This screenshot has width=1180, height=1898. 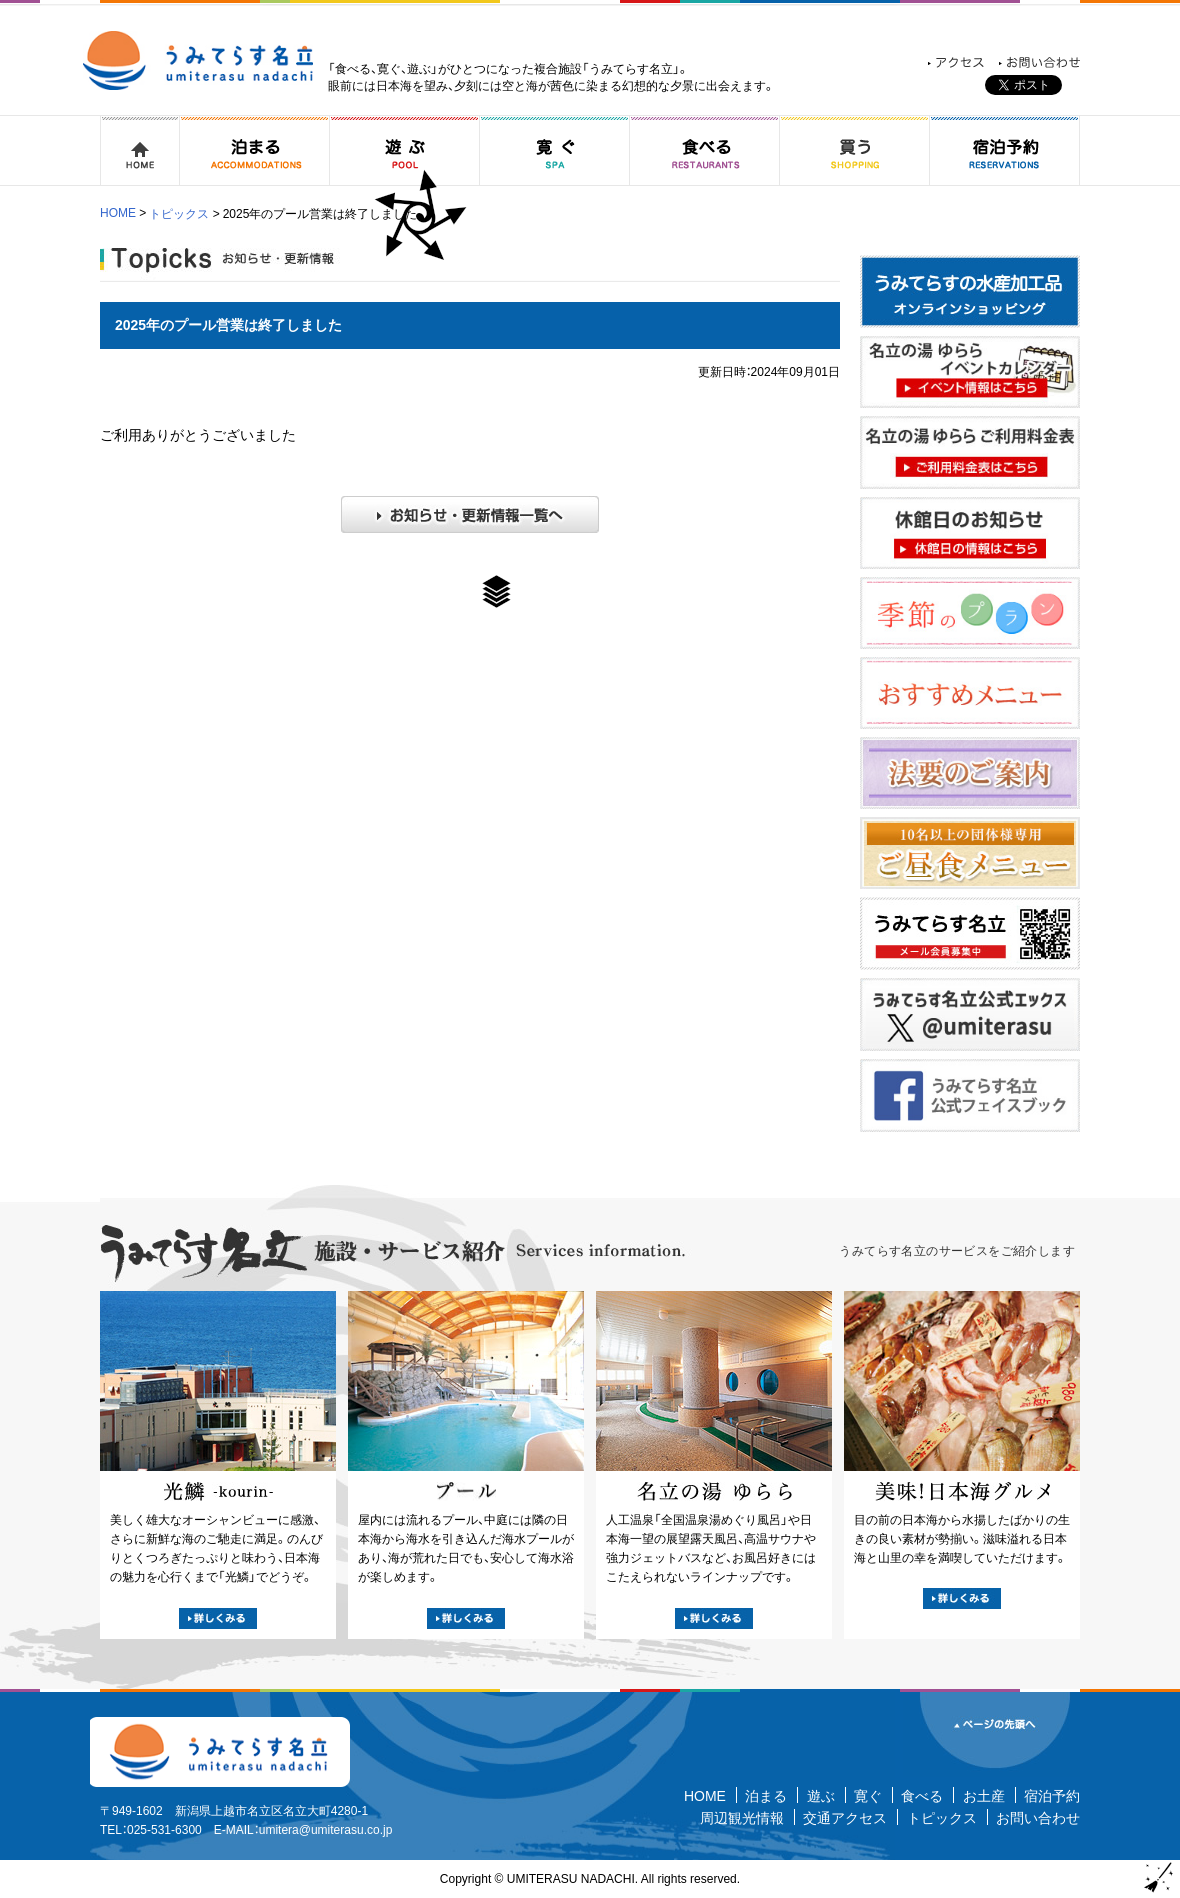 I want to click on indicates chaos or randomness effect, so click(x=420, y=215).